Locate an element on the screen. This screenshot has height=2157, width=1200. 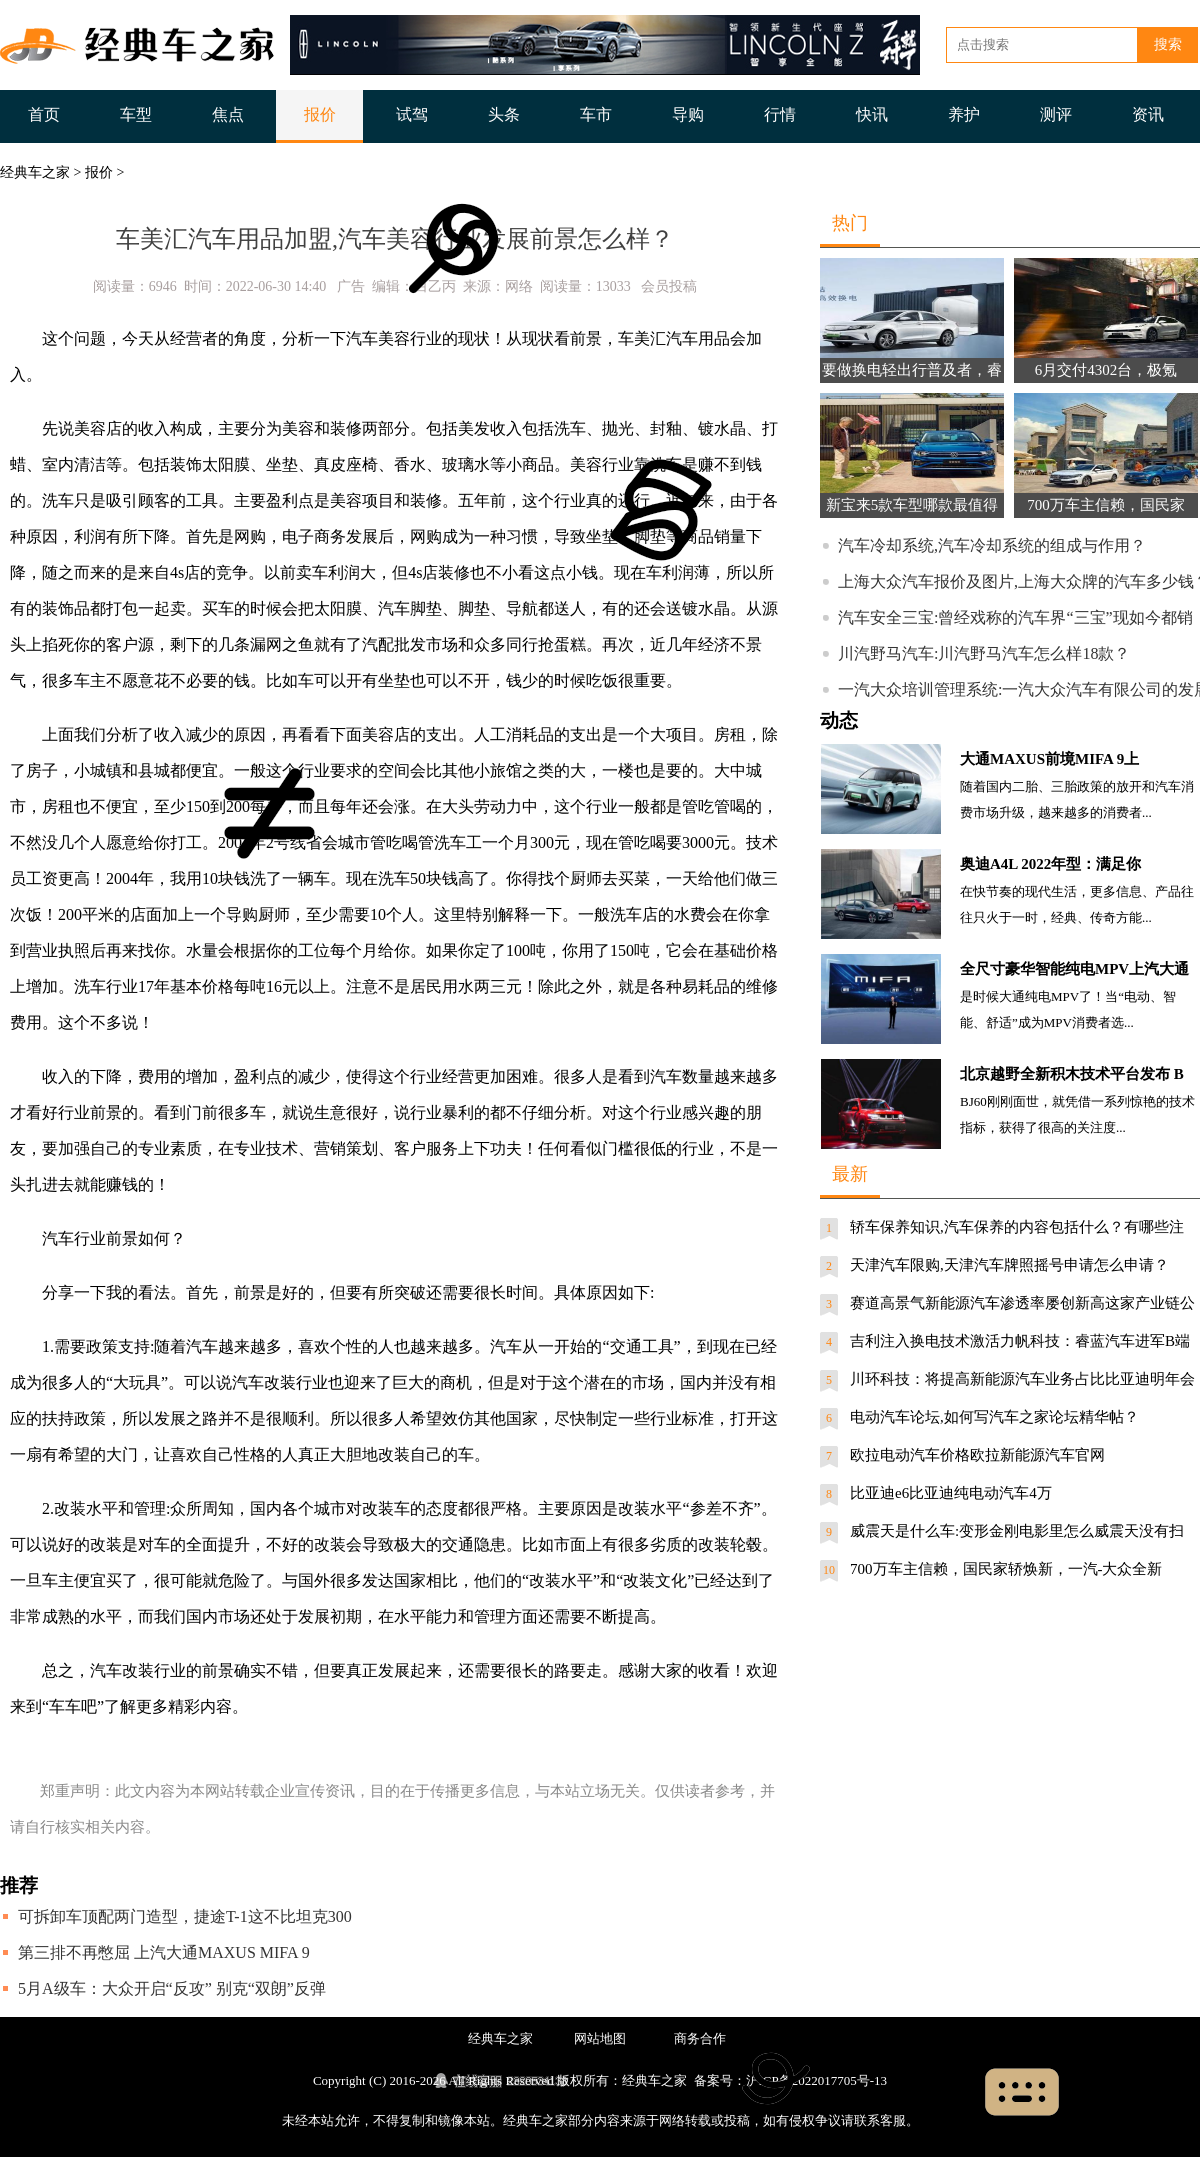
access freehand drawing or annotation tools is located at coordinates (774, 2078).